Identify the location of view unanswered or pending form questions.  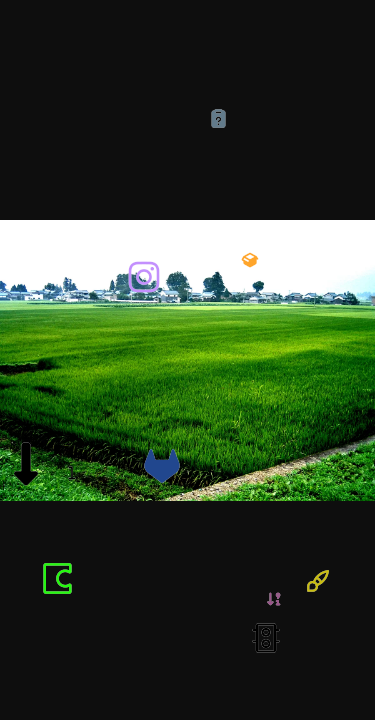
(218, 118).